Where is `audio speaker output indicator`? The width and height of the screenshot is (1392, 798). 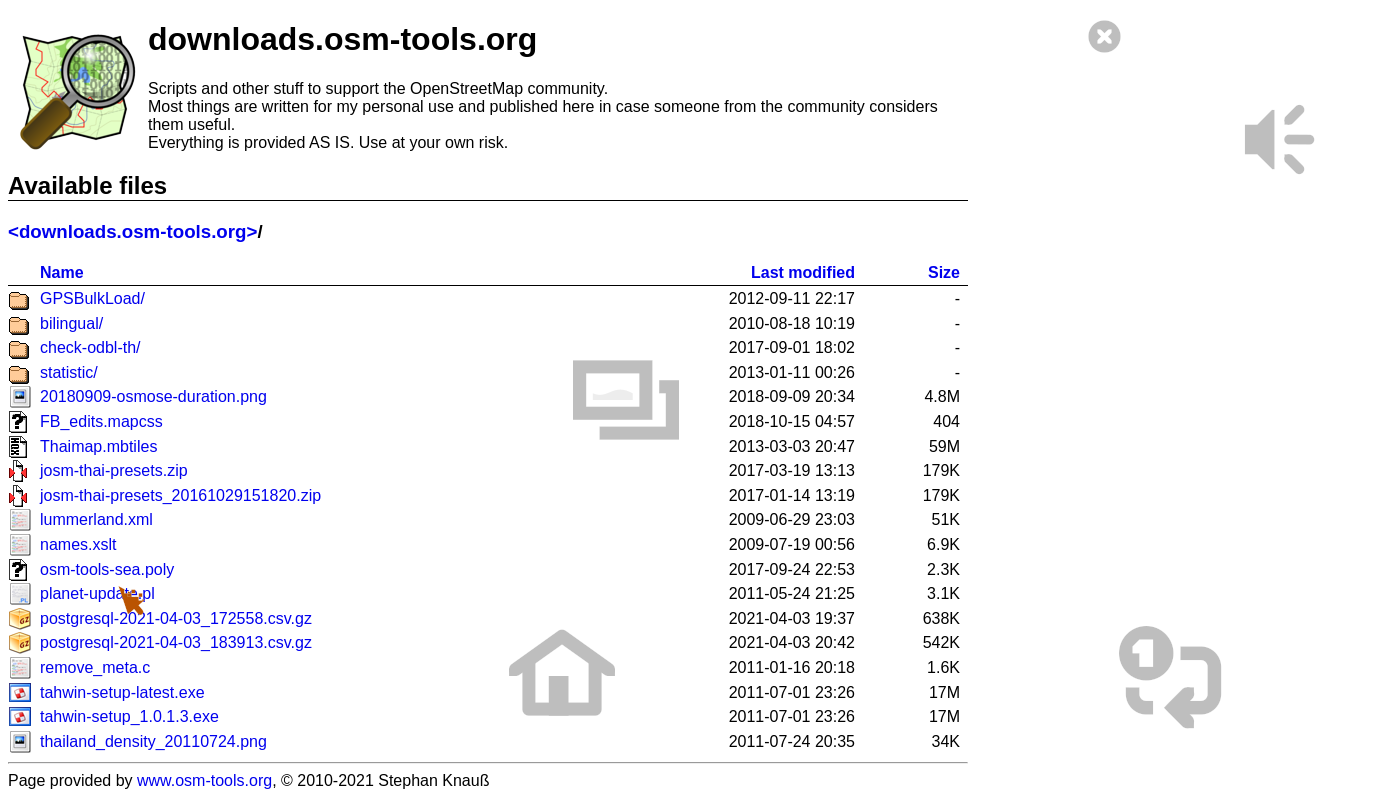 audio speaker output indicator is located at coordinates (1279, 139).